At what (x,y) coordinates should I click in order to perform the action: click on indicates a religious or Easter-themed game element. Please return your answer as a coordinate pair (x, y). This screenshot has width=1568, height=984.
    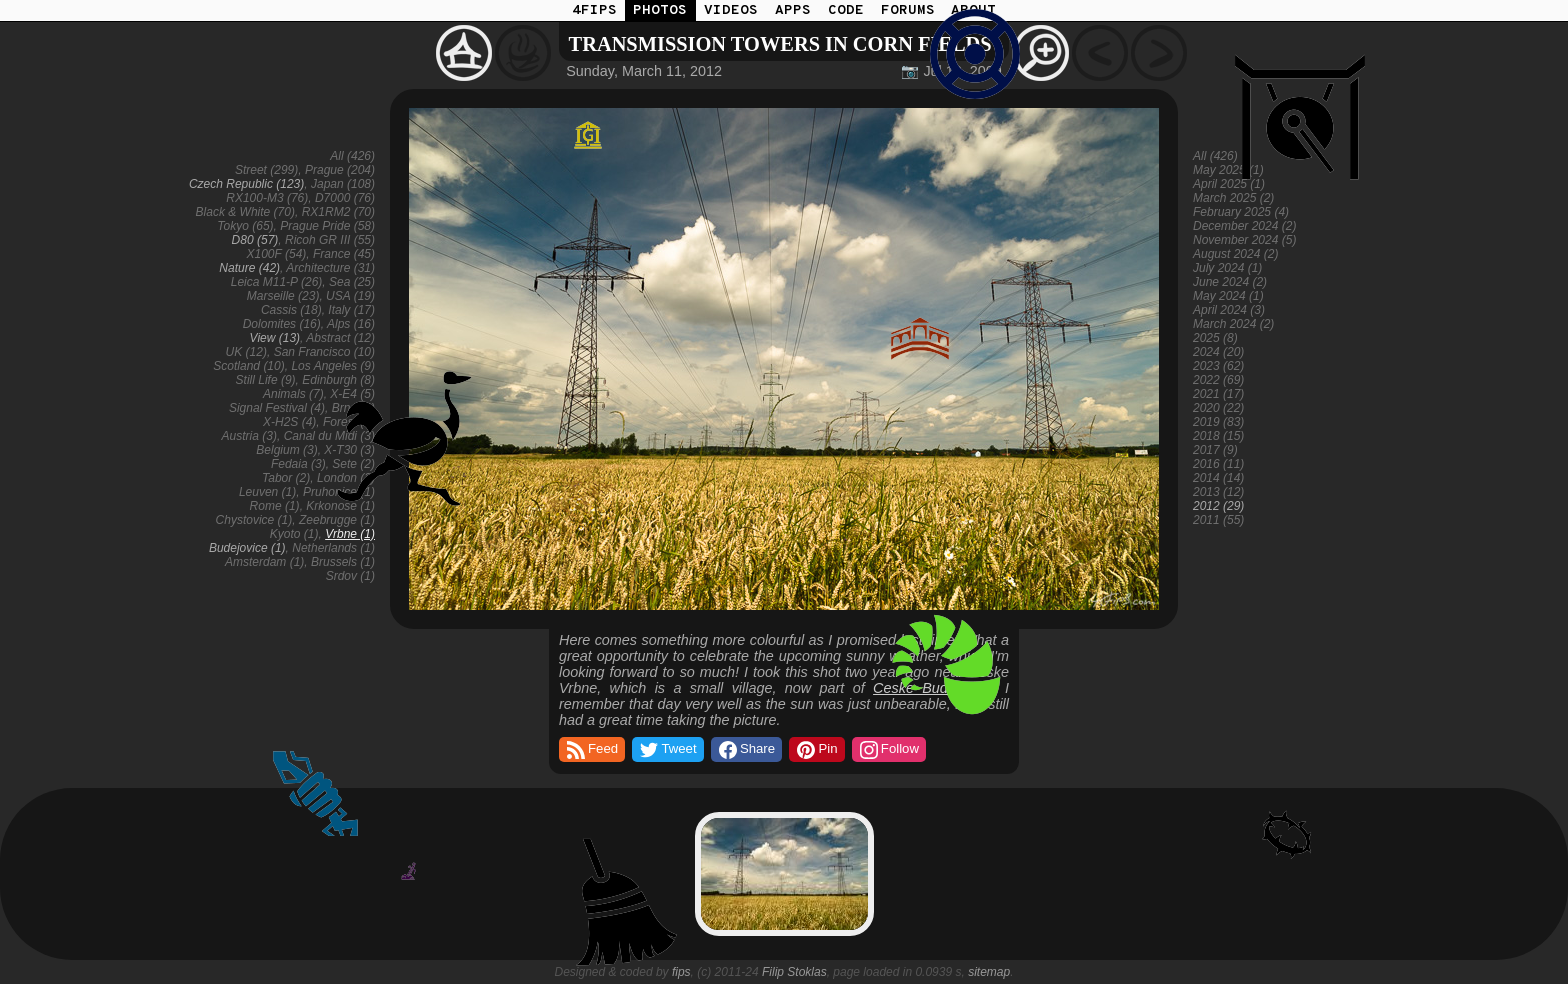
    Looking at the image, I should click on (1286, 834).